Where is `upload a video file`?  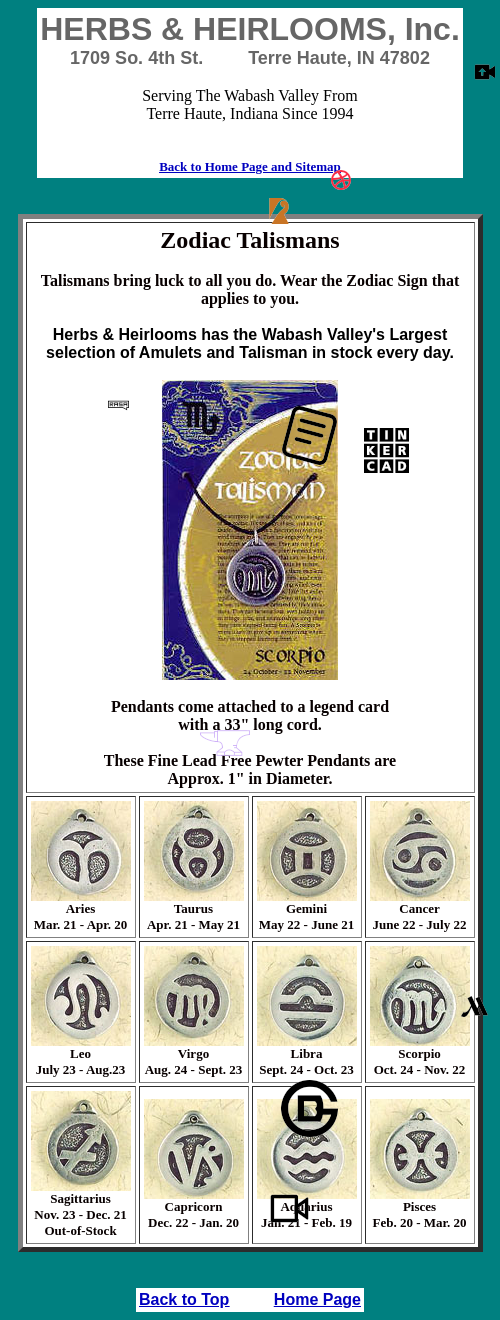
upload a video file is located at coordinates (485, 72).